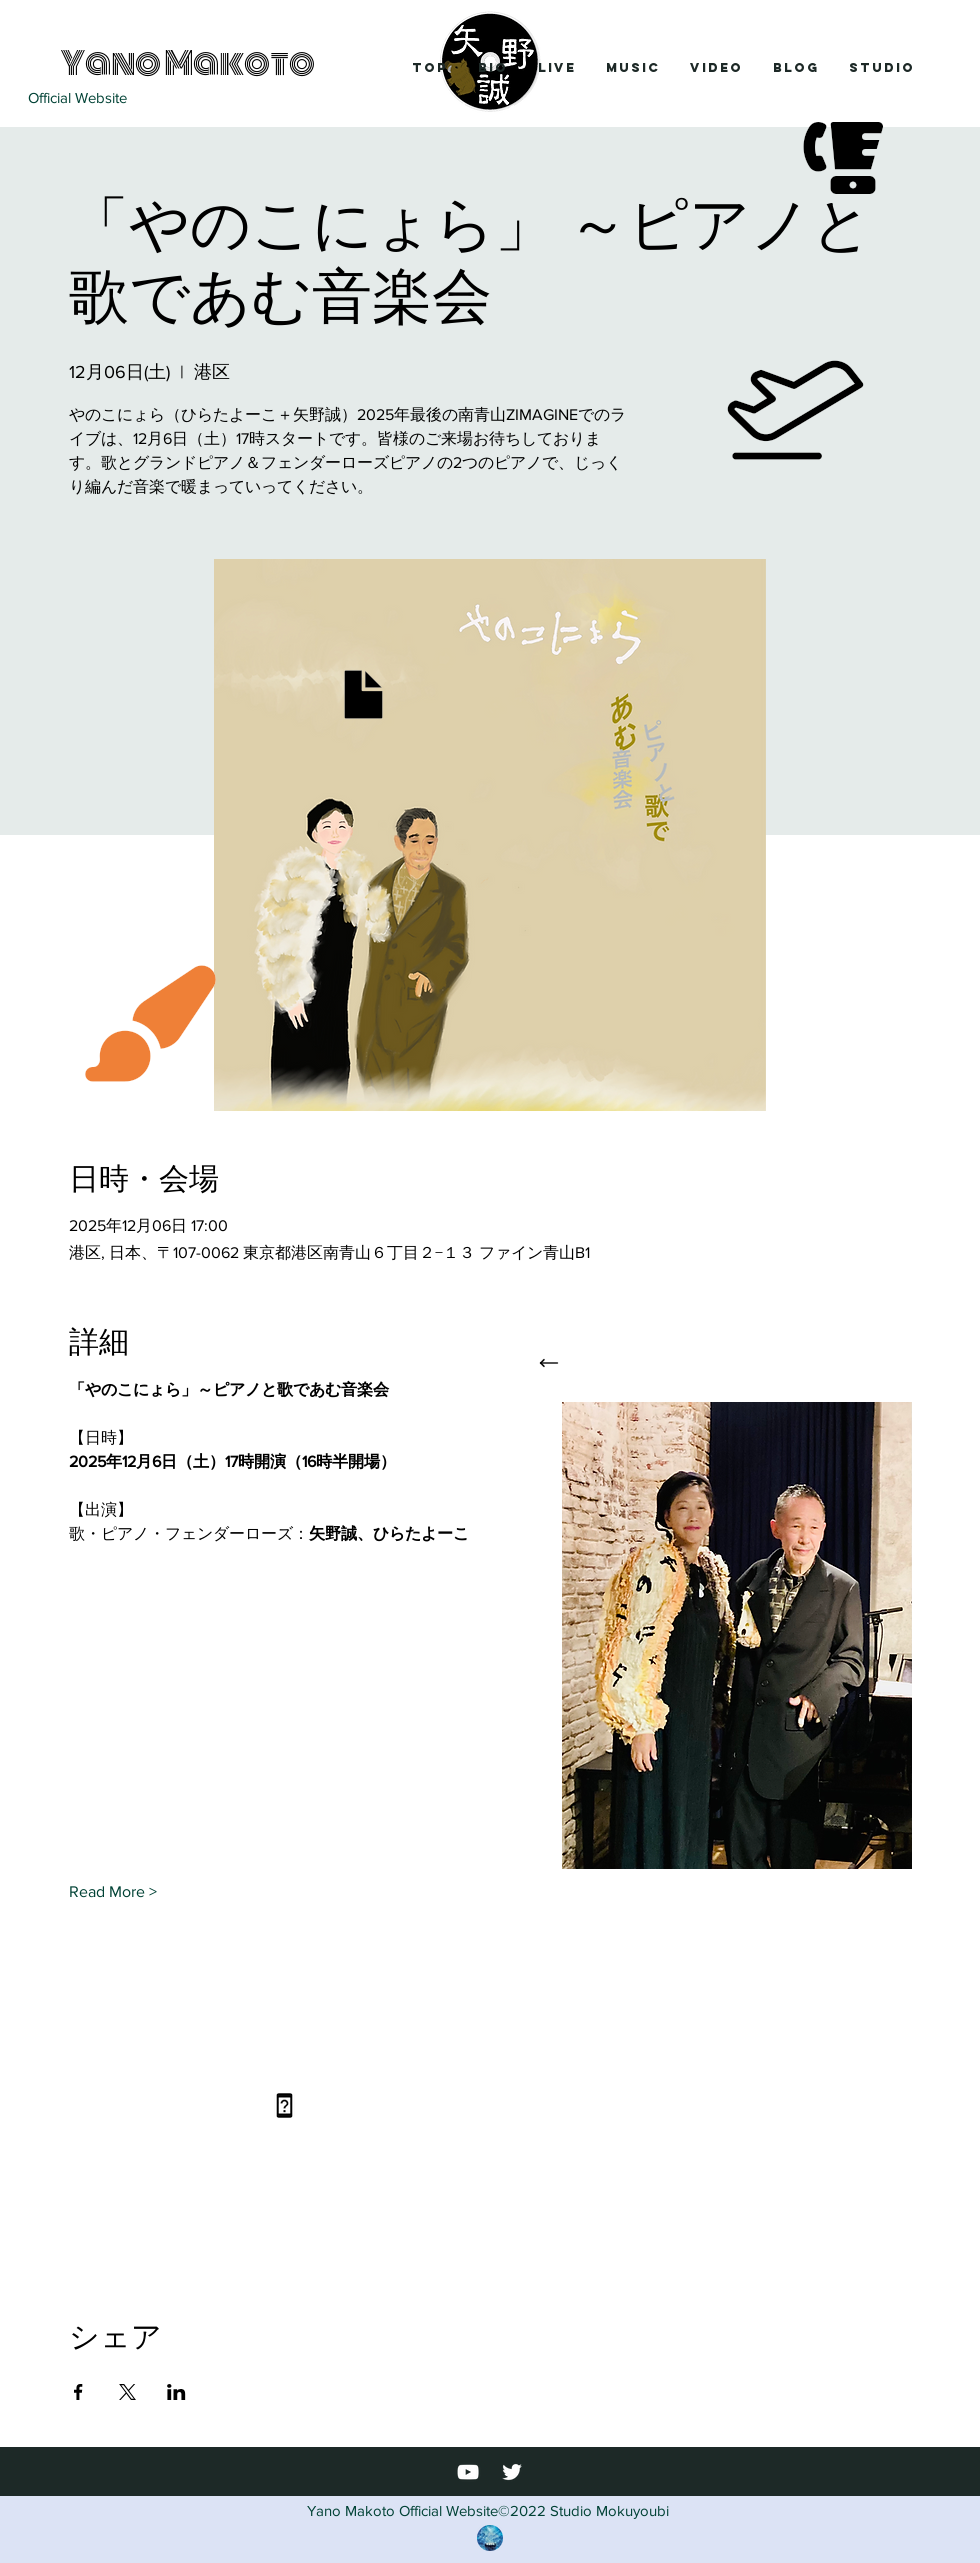 The height and width of the screenshot is (2563, 980). What do you see at coordinates (284, 2105) in the screenshot?
I see `indicates an unrecognized or unknown device` at bounding box center [284, 2105].